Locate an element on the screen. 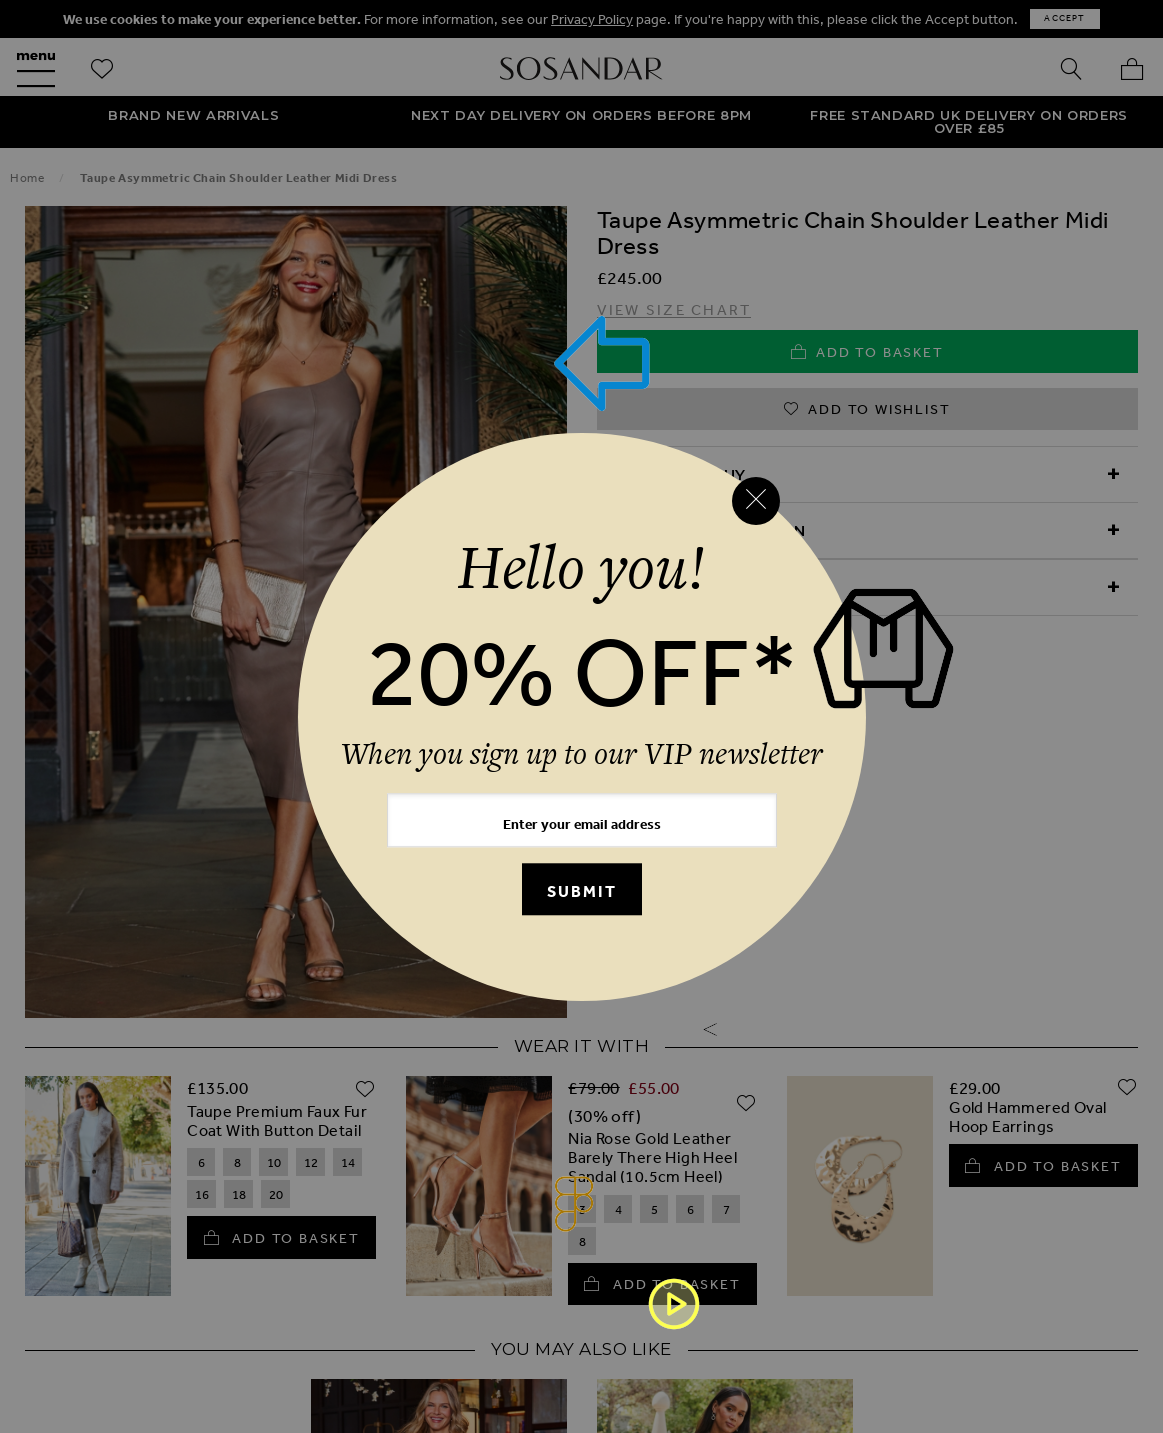 This screenshot has width=1163, height=1433. go back to the previous screen is located at coordinates (605, 363).